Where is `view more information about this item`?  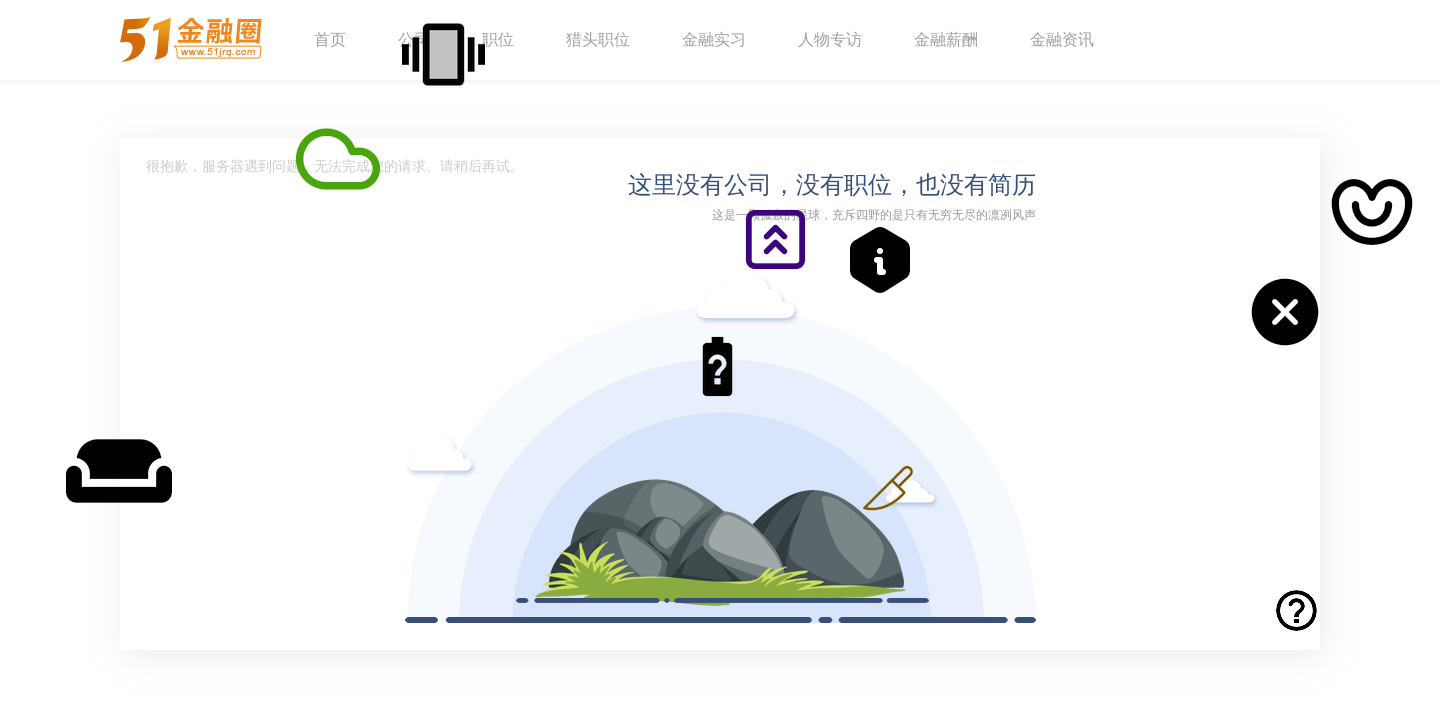 view more information about this item is located at coordinates (880, 260).